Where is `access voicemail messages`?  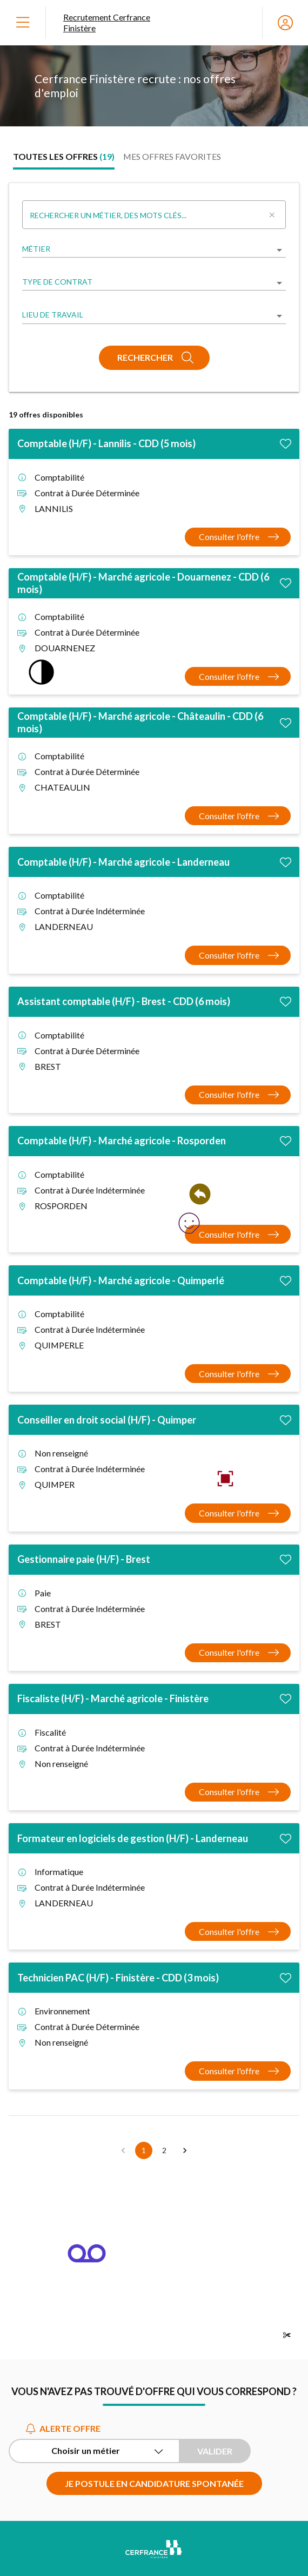
access voicemail messages is located at coordinates (86, 2253).